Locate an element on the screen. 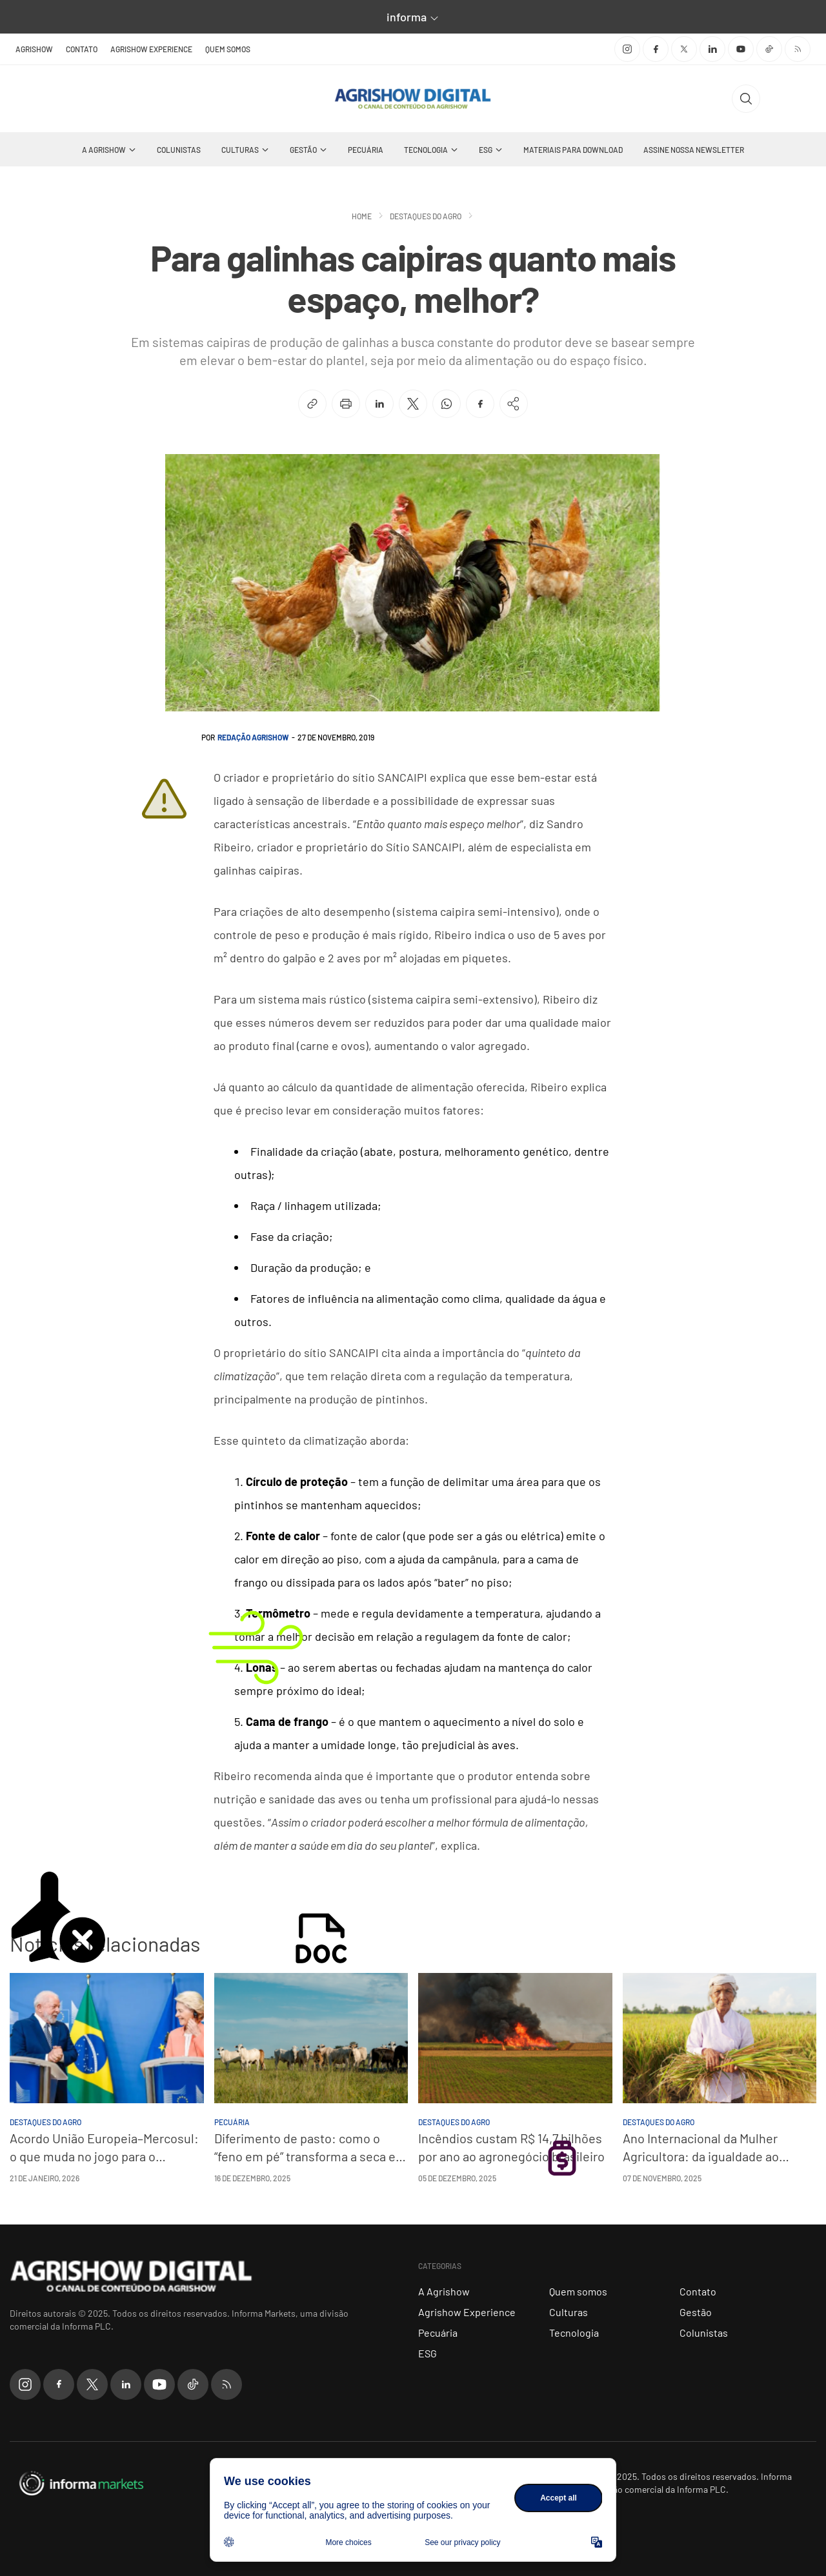  open a document file is located at coordinates (321, 1940).